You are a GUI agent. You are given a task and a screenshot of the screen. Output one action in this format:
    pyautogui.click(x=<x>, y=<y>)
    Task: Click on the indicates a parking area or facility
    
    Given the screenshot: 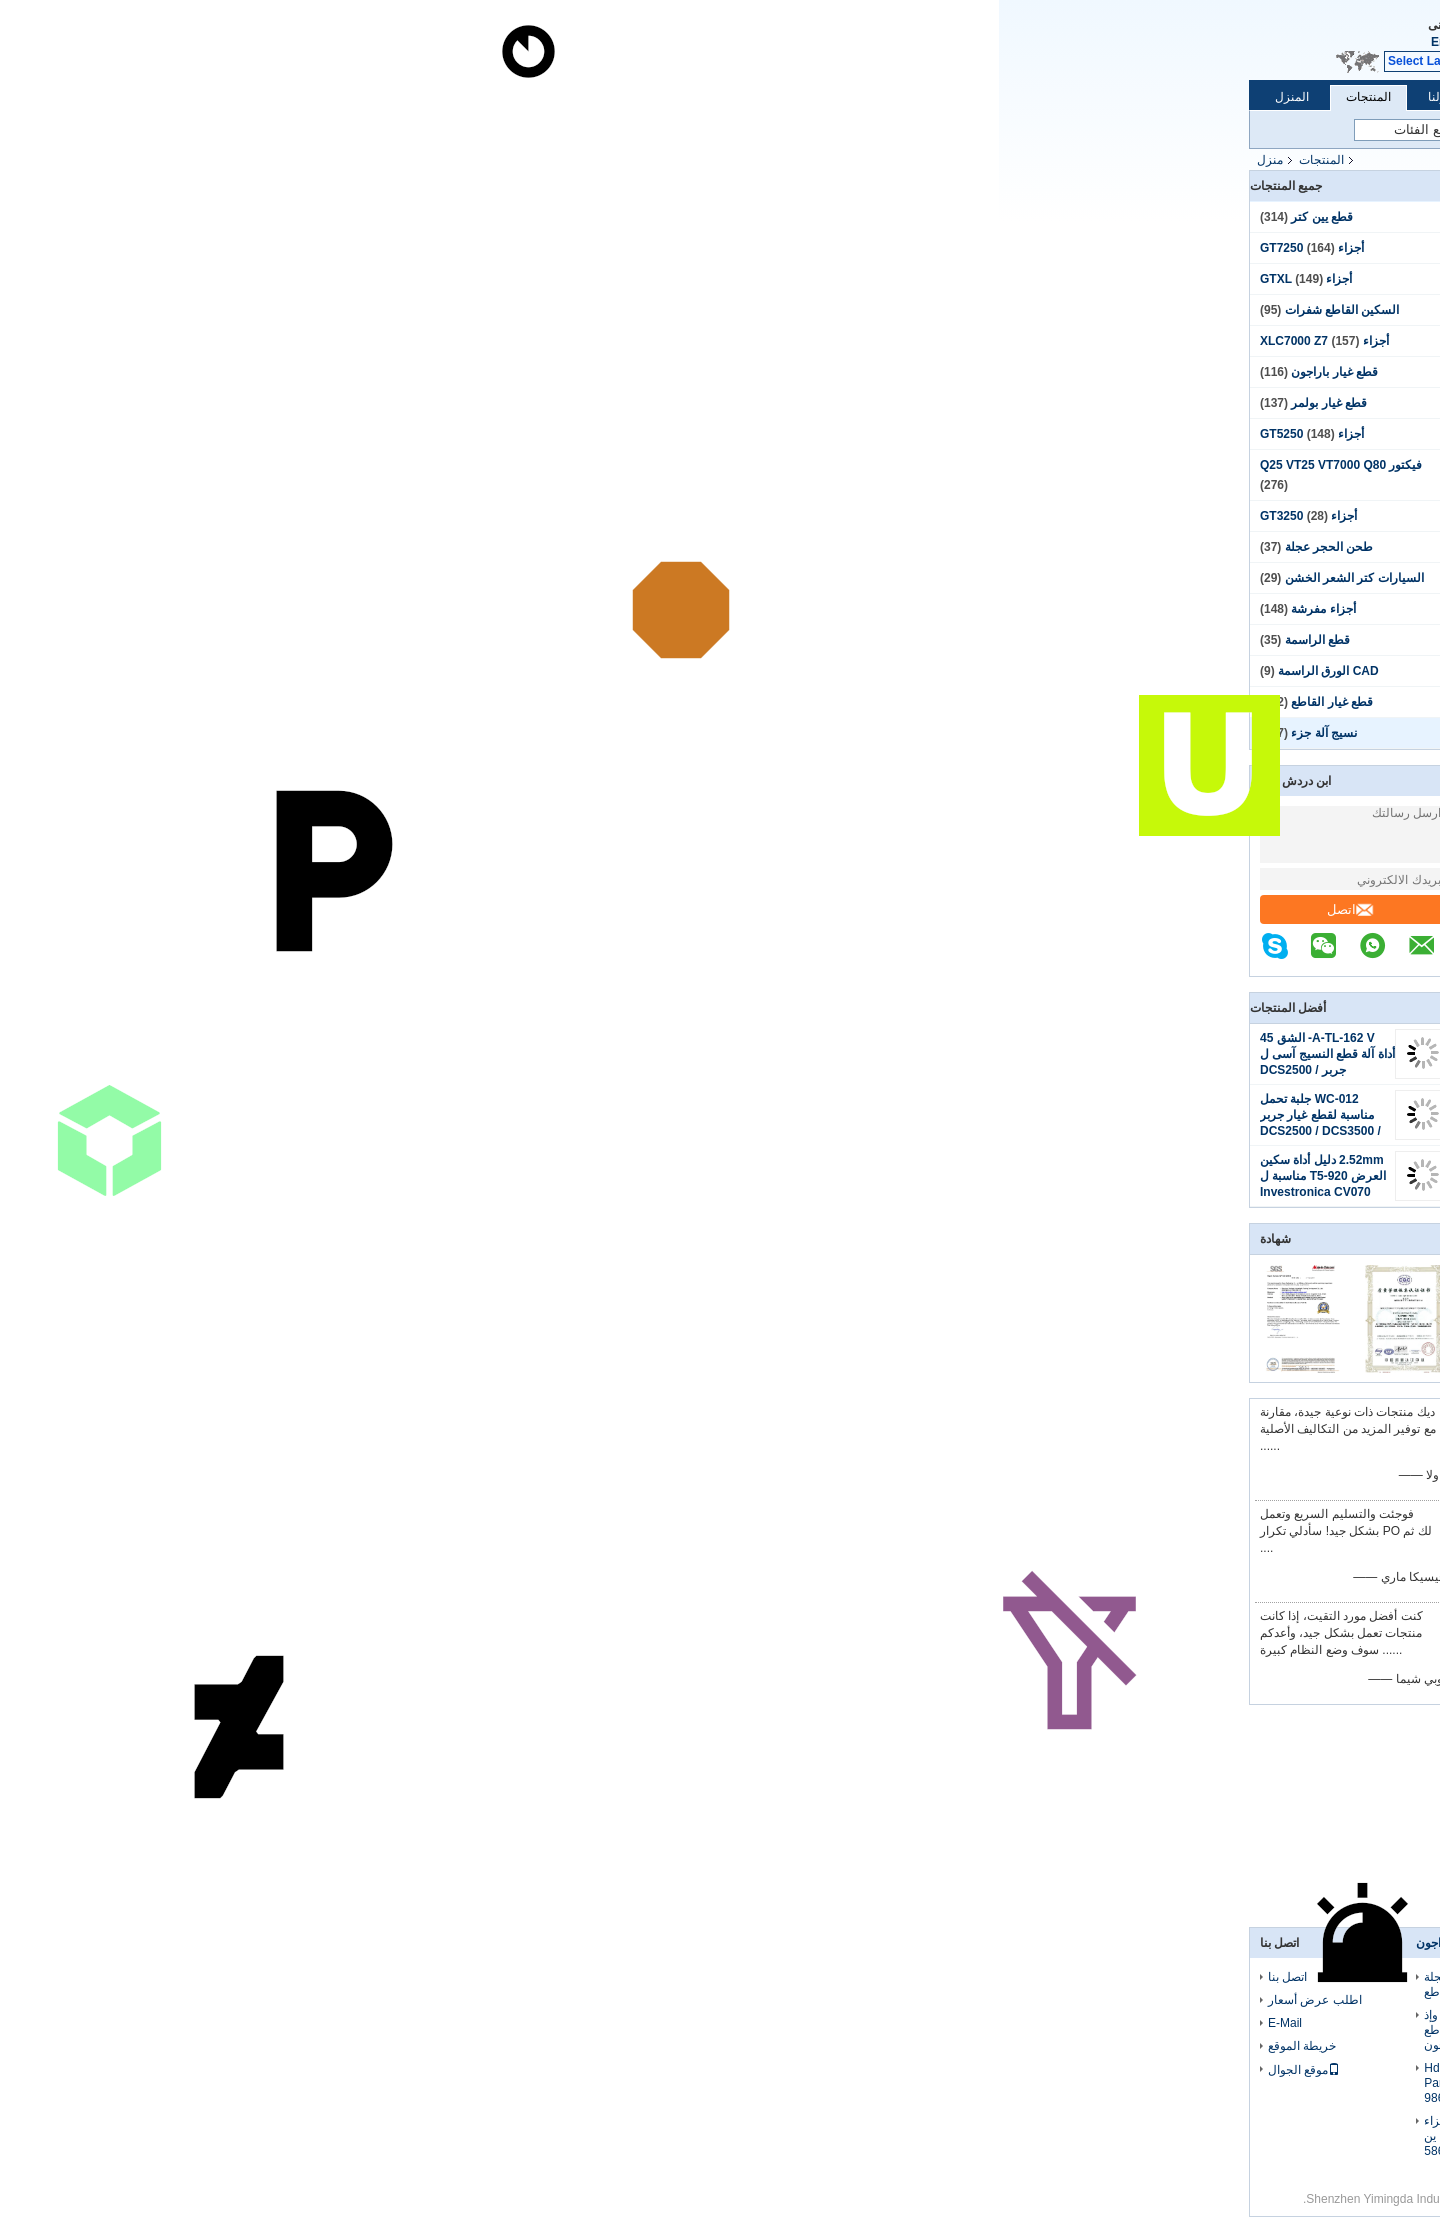 What is the action you would take?
    pyautogui.click(x=330, y=871)
    